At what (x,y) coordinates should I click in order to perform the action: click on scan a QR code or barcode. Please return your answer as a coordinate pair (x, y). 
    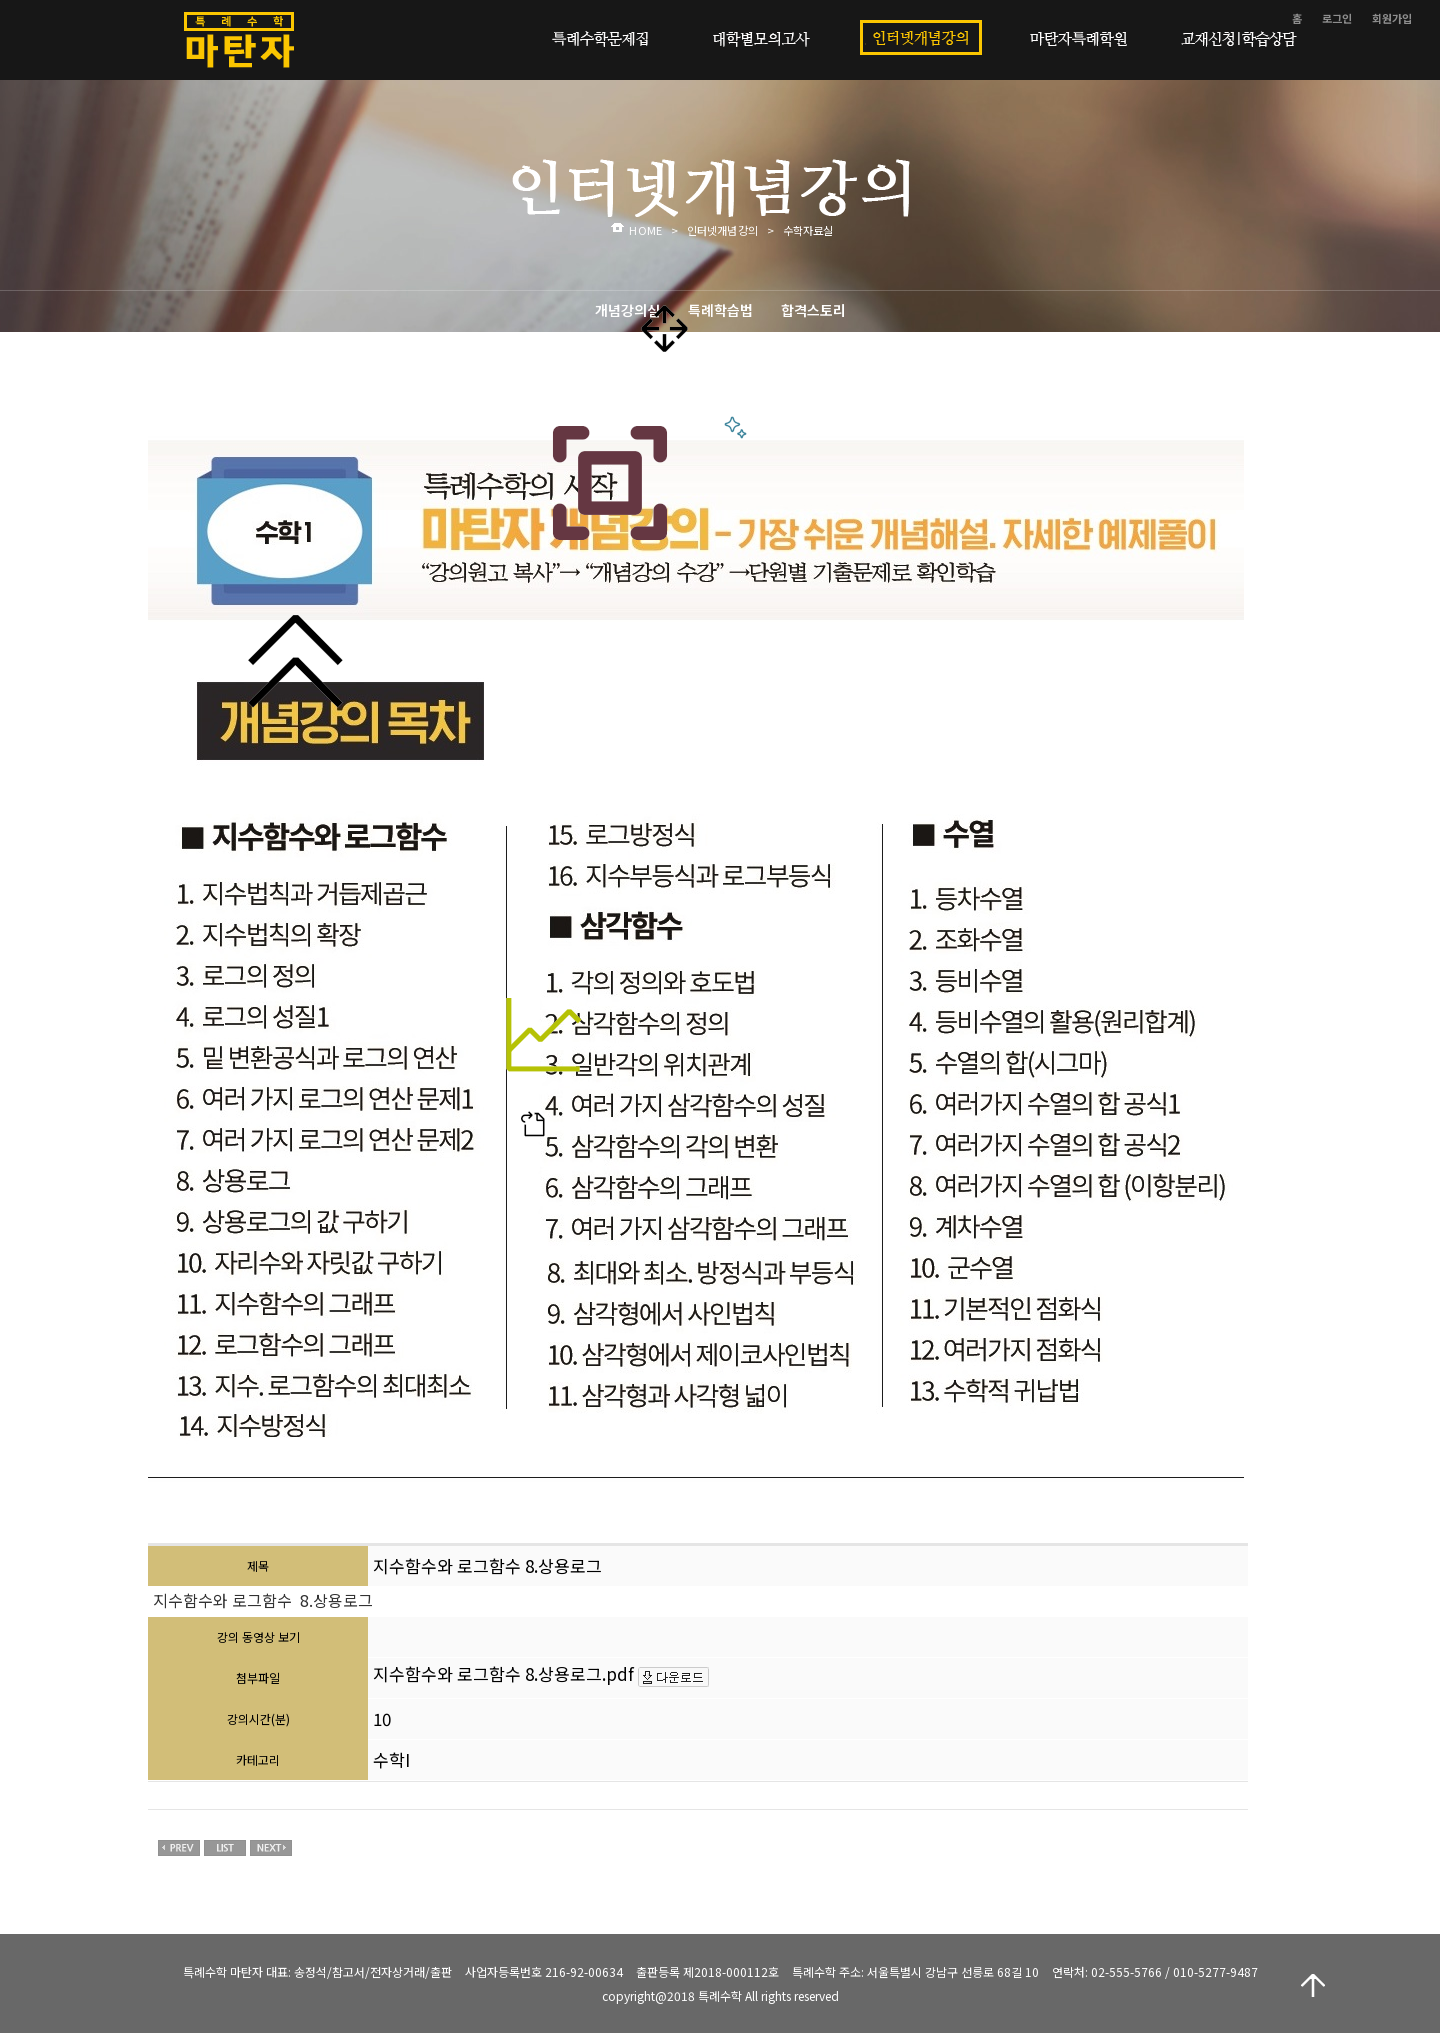
    Looking at the image, I should click on (610, 483).